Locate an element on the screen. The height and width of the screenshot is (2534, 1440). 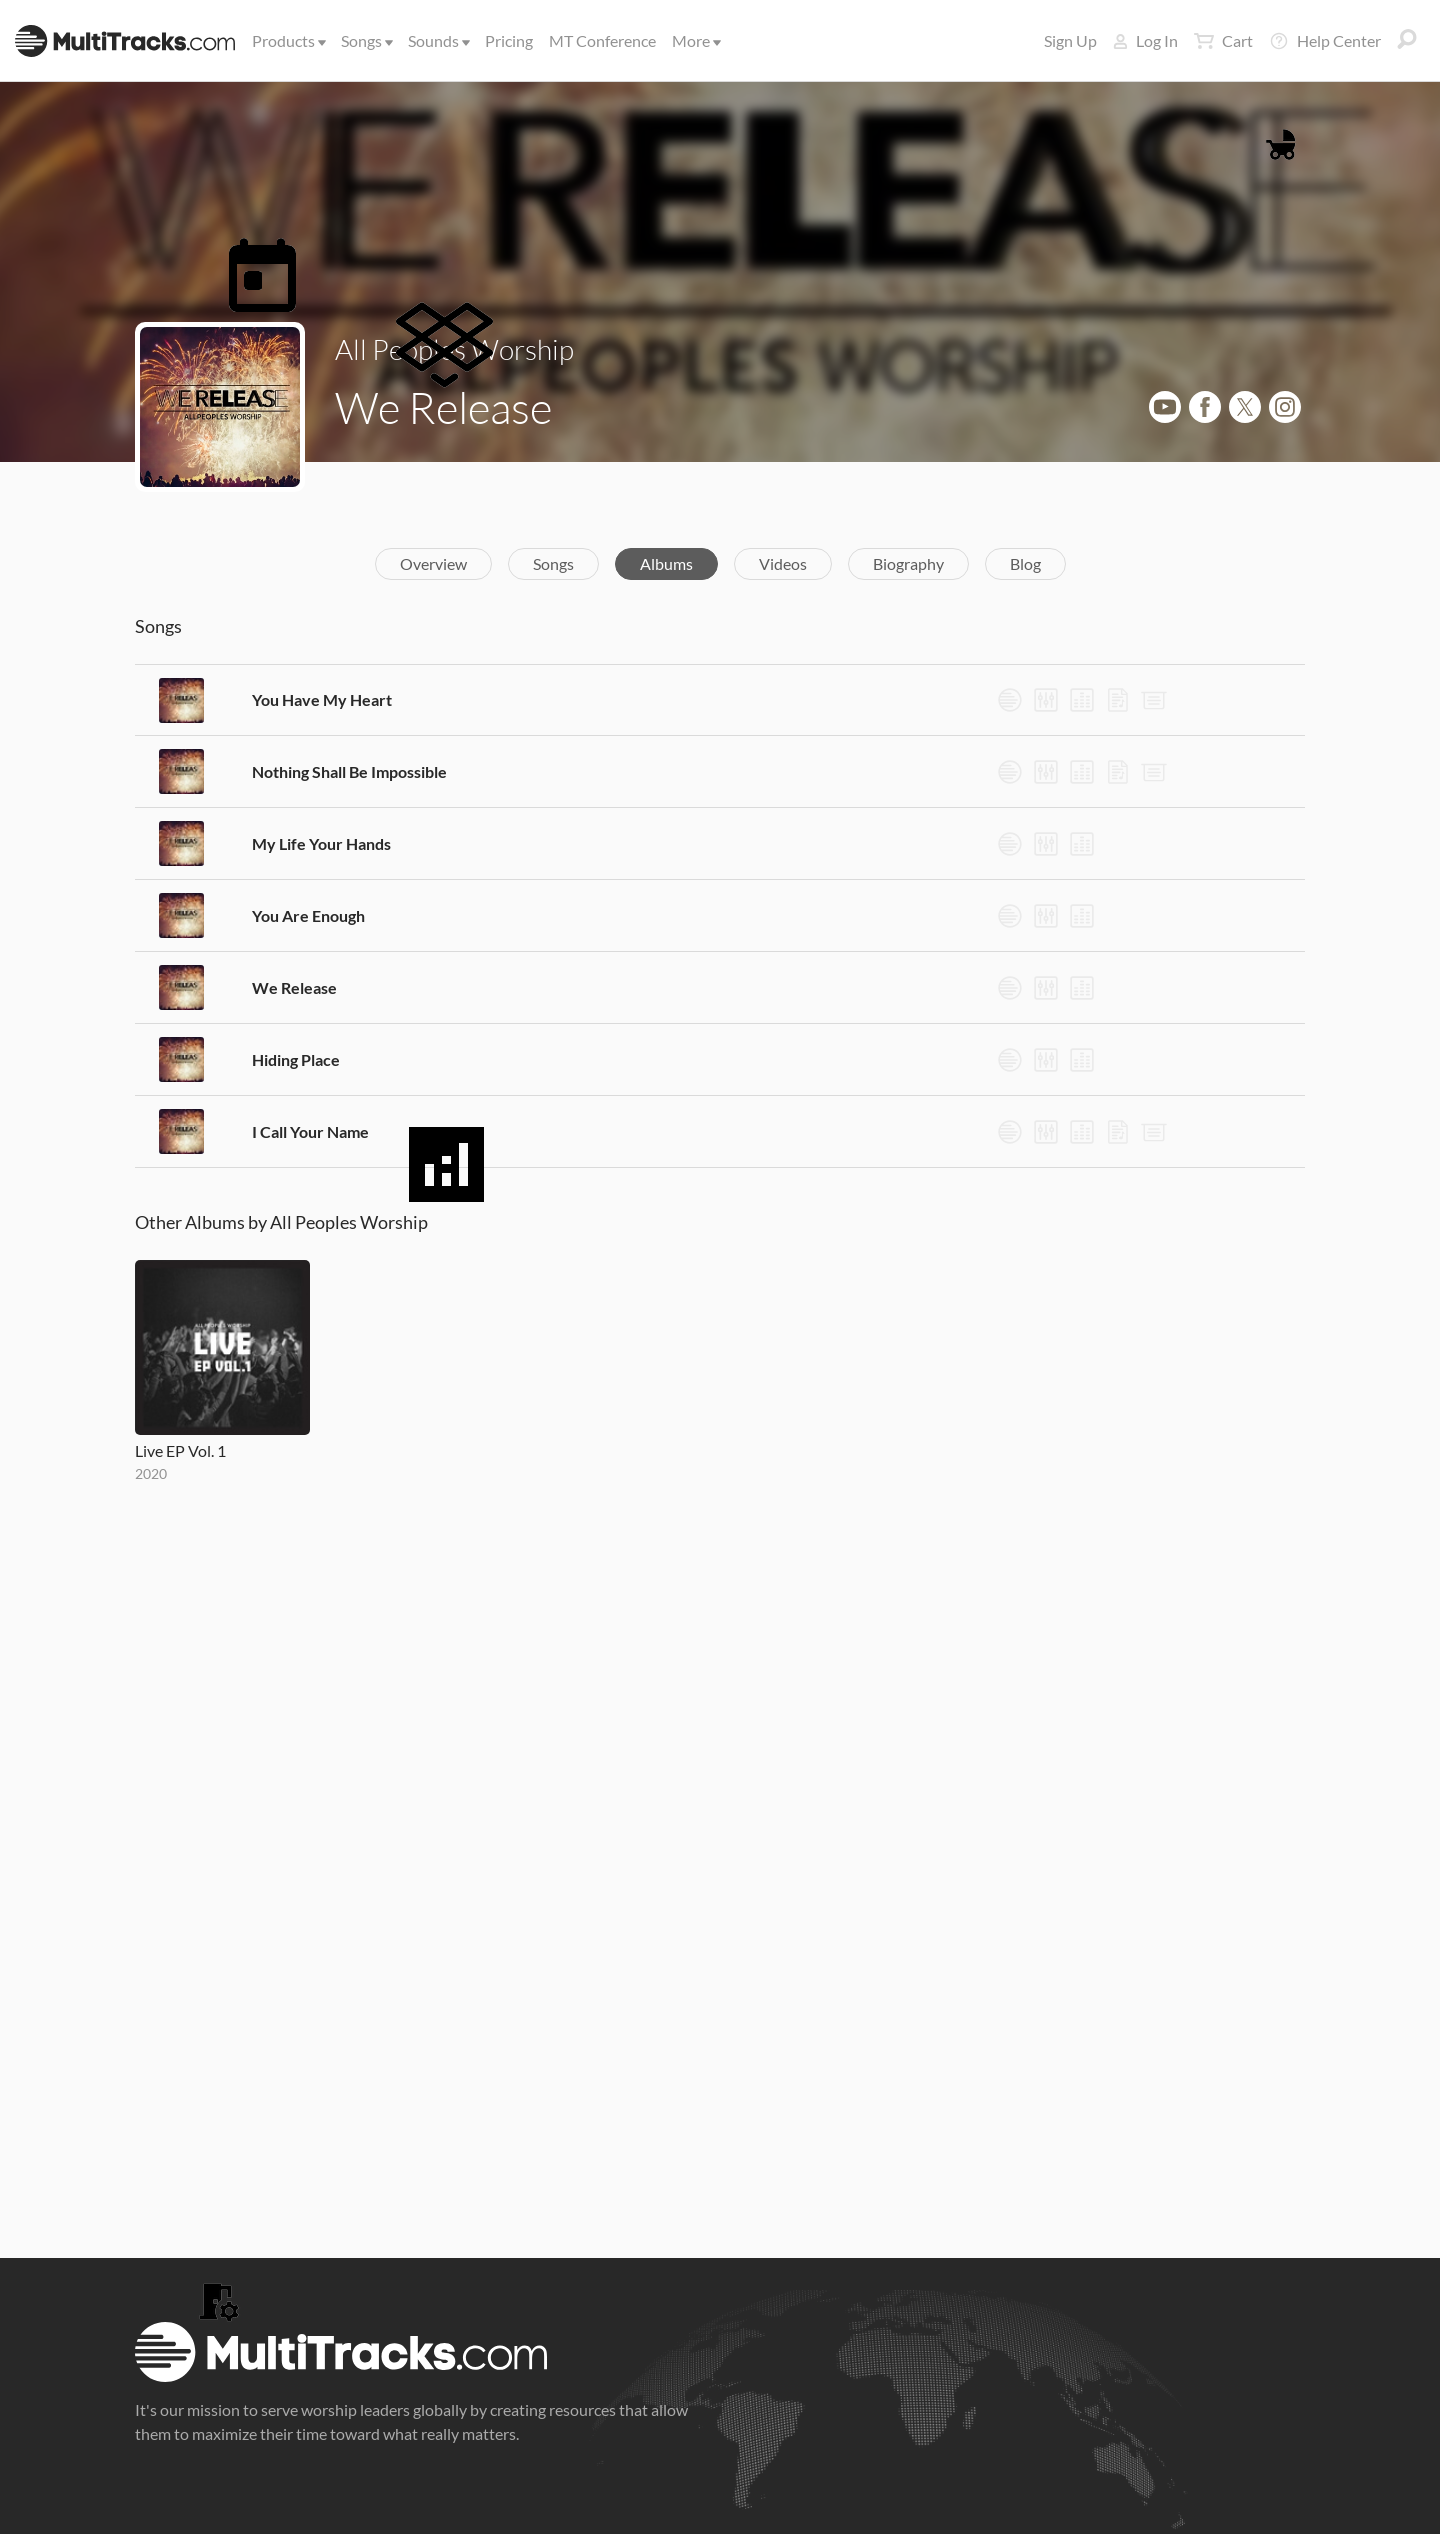
adjust room or space settings is located at coordinates (217, 2301).